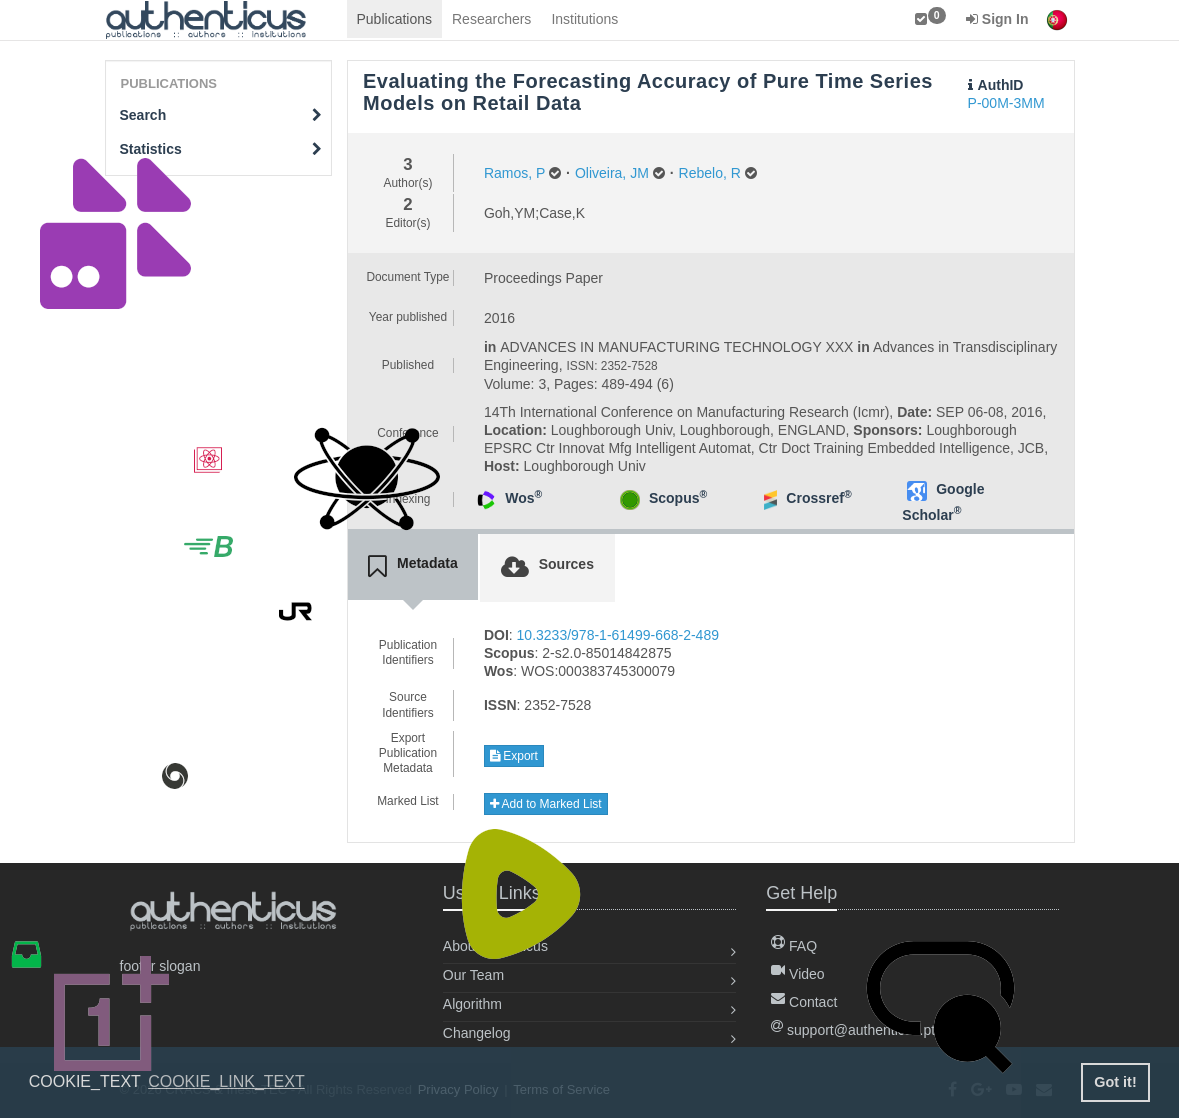 Image resolution: width=1179 pixels, height=1118 pixels. What do you see at coordinates (521, 894) in the screenshot?
I see `open the Rumble app` at bounding box center [521, 894].